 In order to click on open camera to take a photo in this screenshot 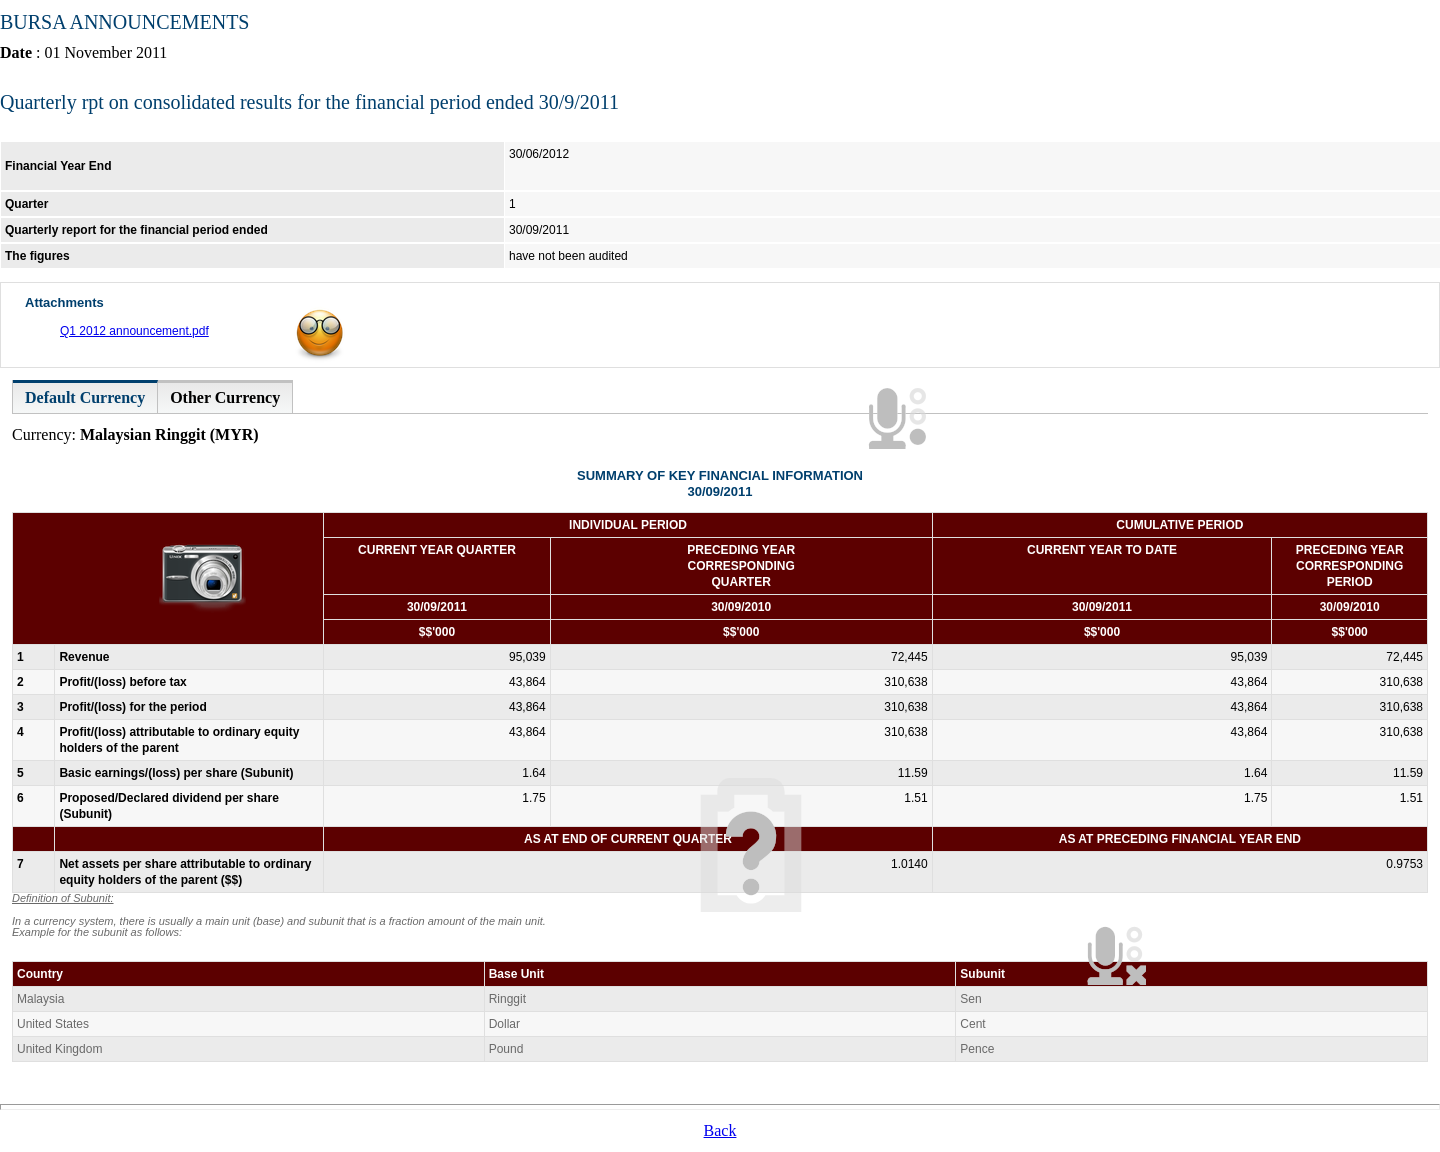, I will do `click(202, 570)`.